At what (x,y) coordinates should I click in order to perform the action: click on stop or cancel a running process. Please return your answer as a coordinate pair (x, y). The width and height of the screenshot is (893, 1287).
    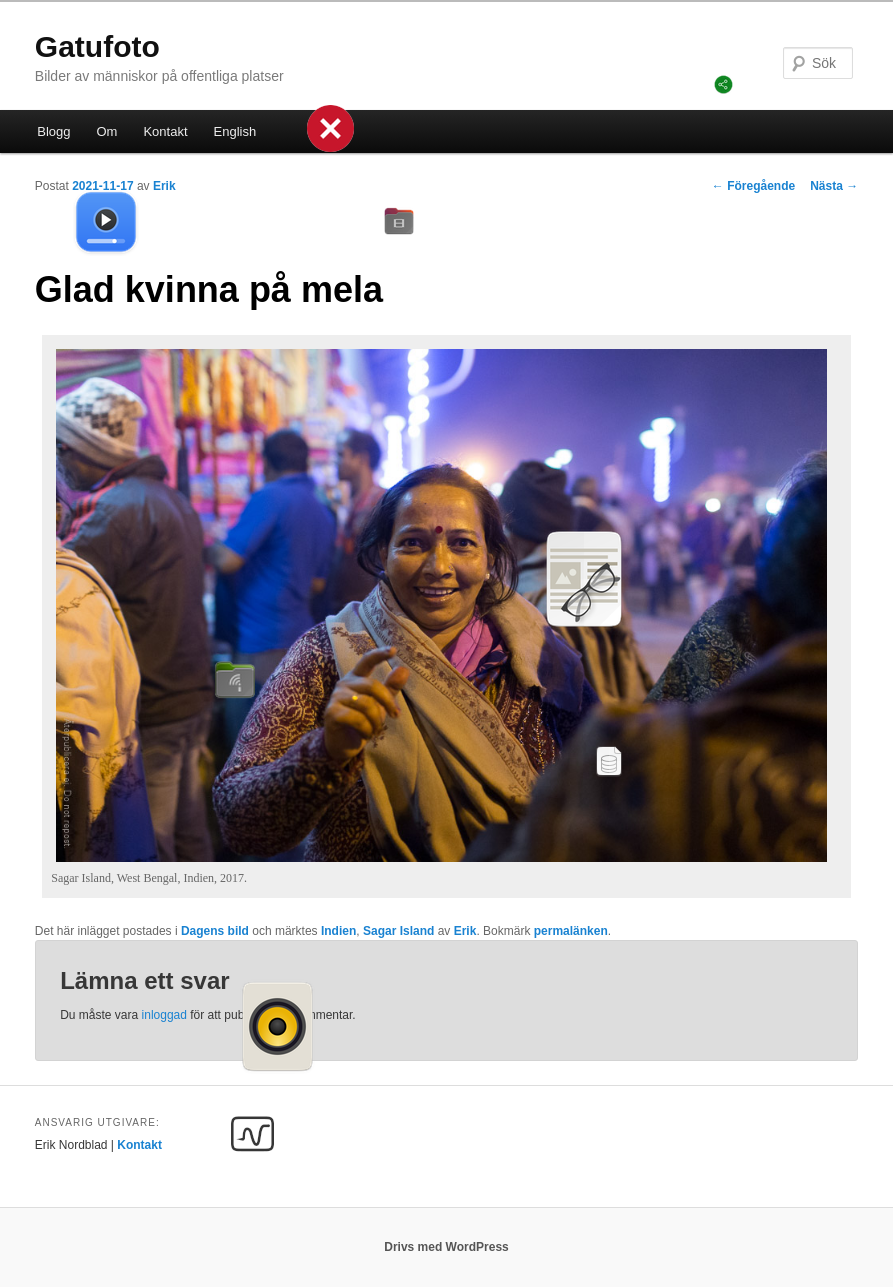
    Looking at the image, I should click on (330, 128).